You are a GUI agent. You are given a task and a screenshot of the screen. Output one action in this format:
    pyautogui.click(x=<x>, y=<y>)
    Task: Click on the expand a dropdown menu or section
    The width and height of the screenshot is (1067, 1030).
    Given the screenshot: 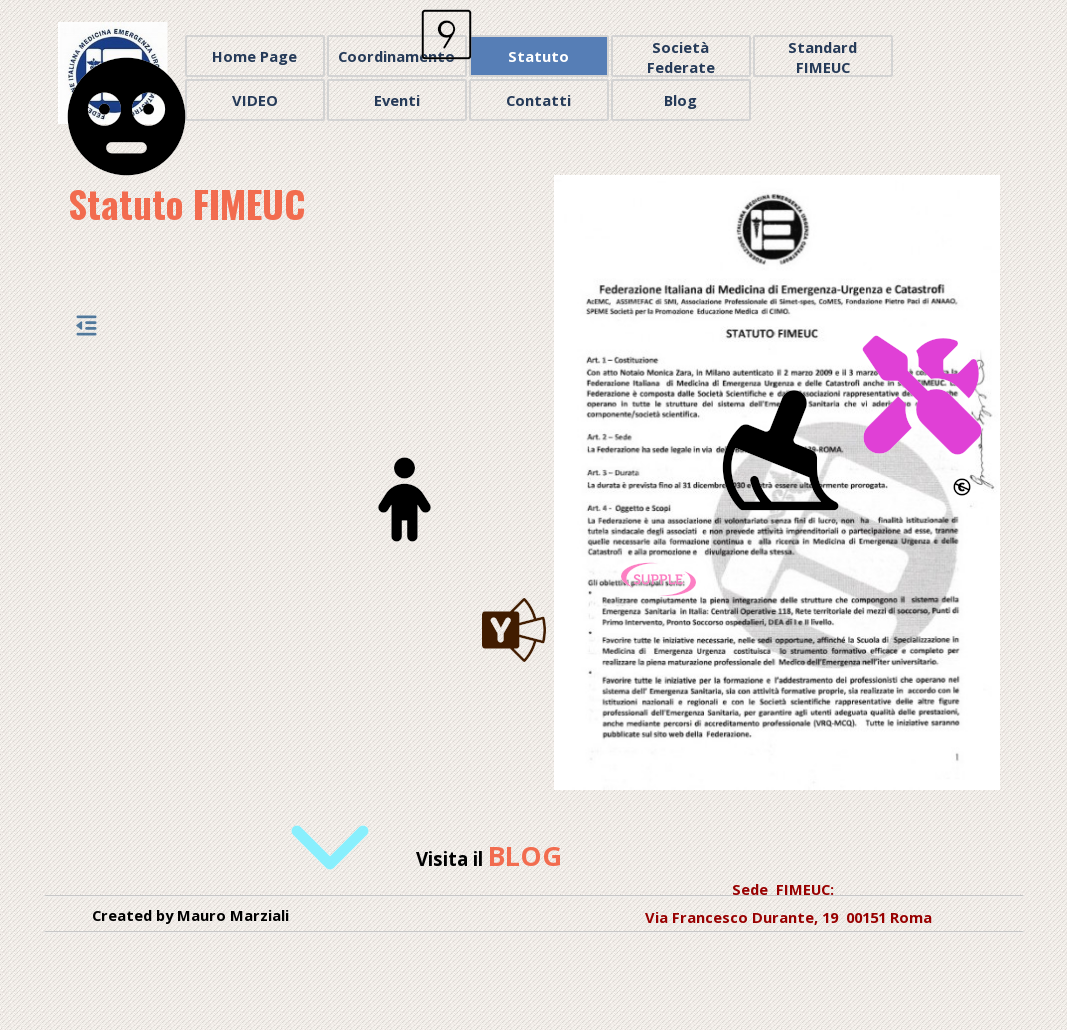 What is the action you would take?
    pyautogui.click(x=330, y=842)
    